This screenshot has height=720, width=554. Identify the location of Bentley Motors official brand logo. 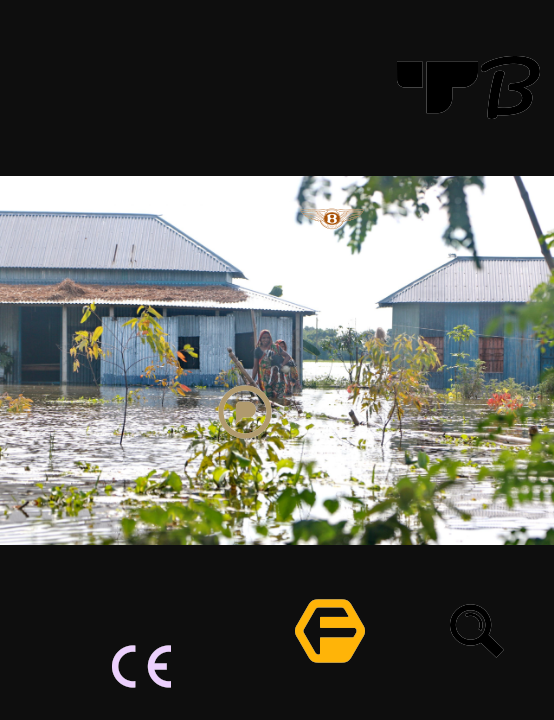
(332, 219).